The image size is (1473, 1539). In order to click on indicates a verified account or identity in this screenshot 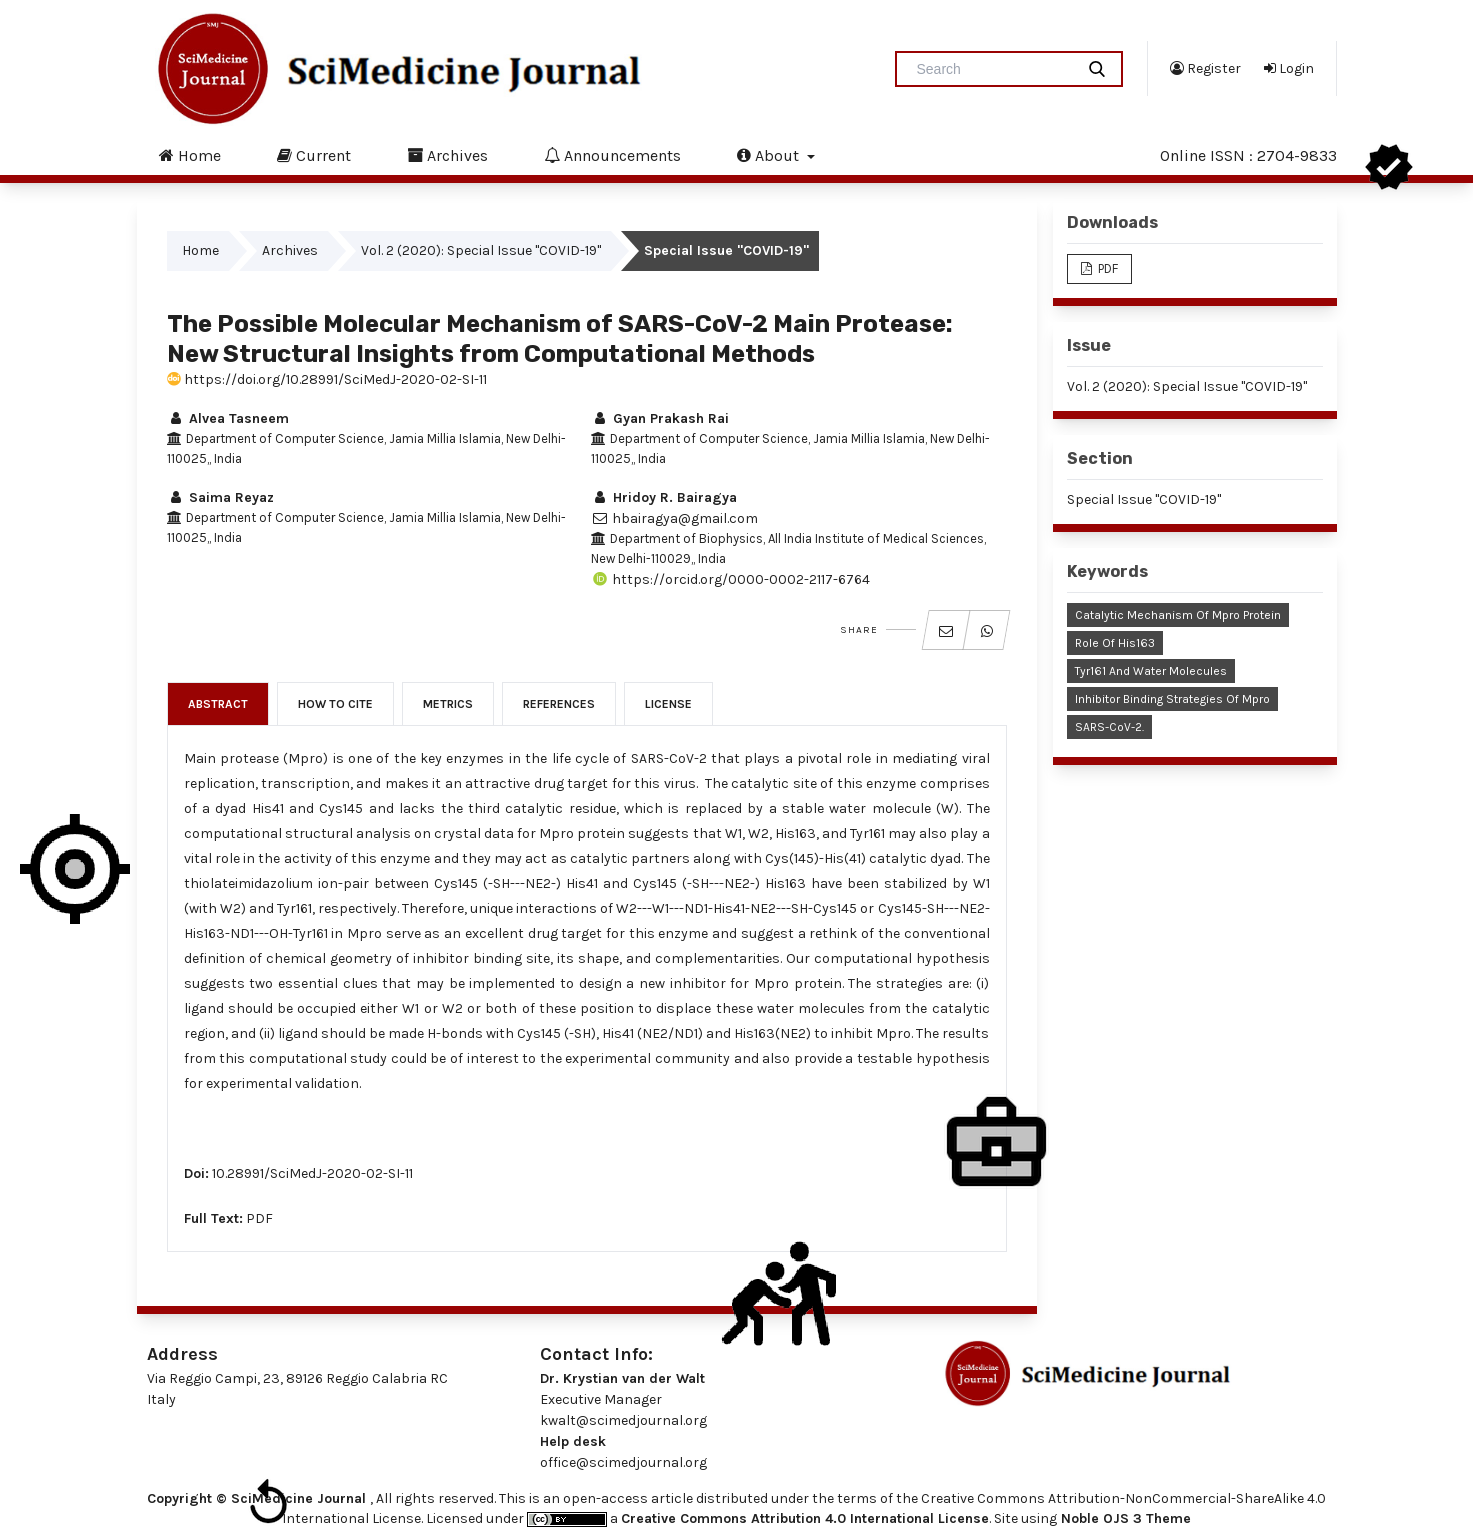, I will do `click(1389, 167)`.